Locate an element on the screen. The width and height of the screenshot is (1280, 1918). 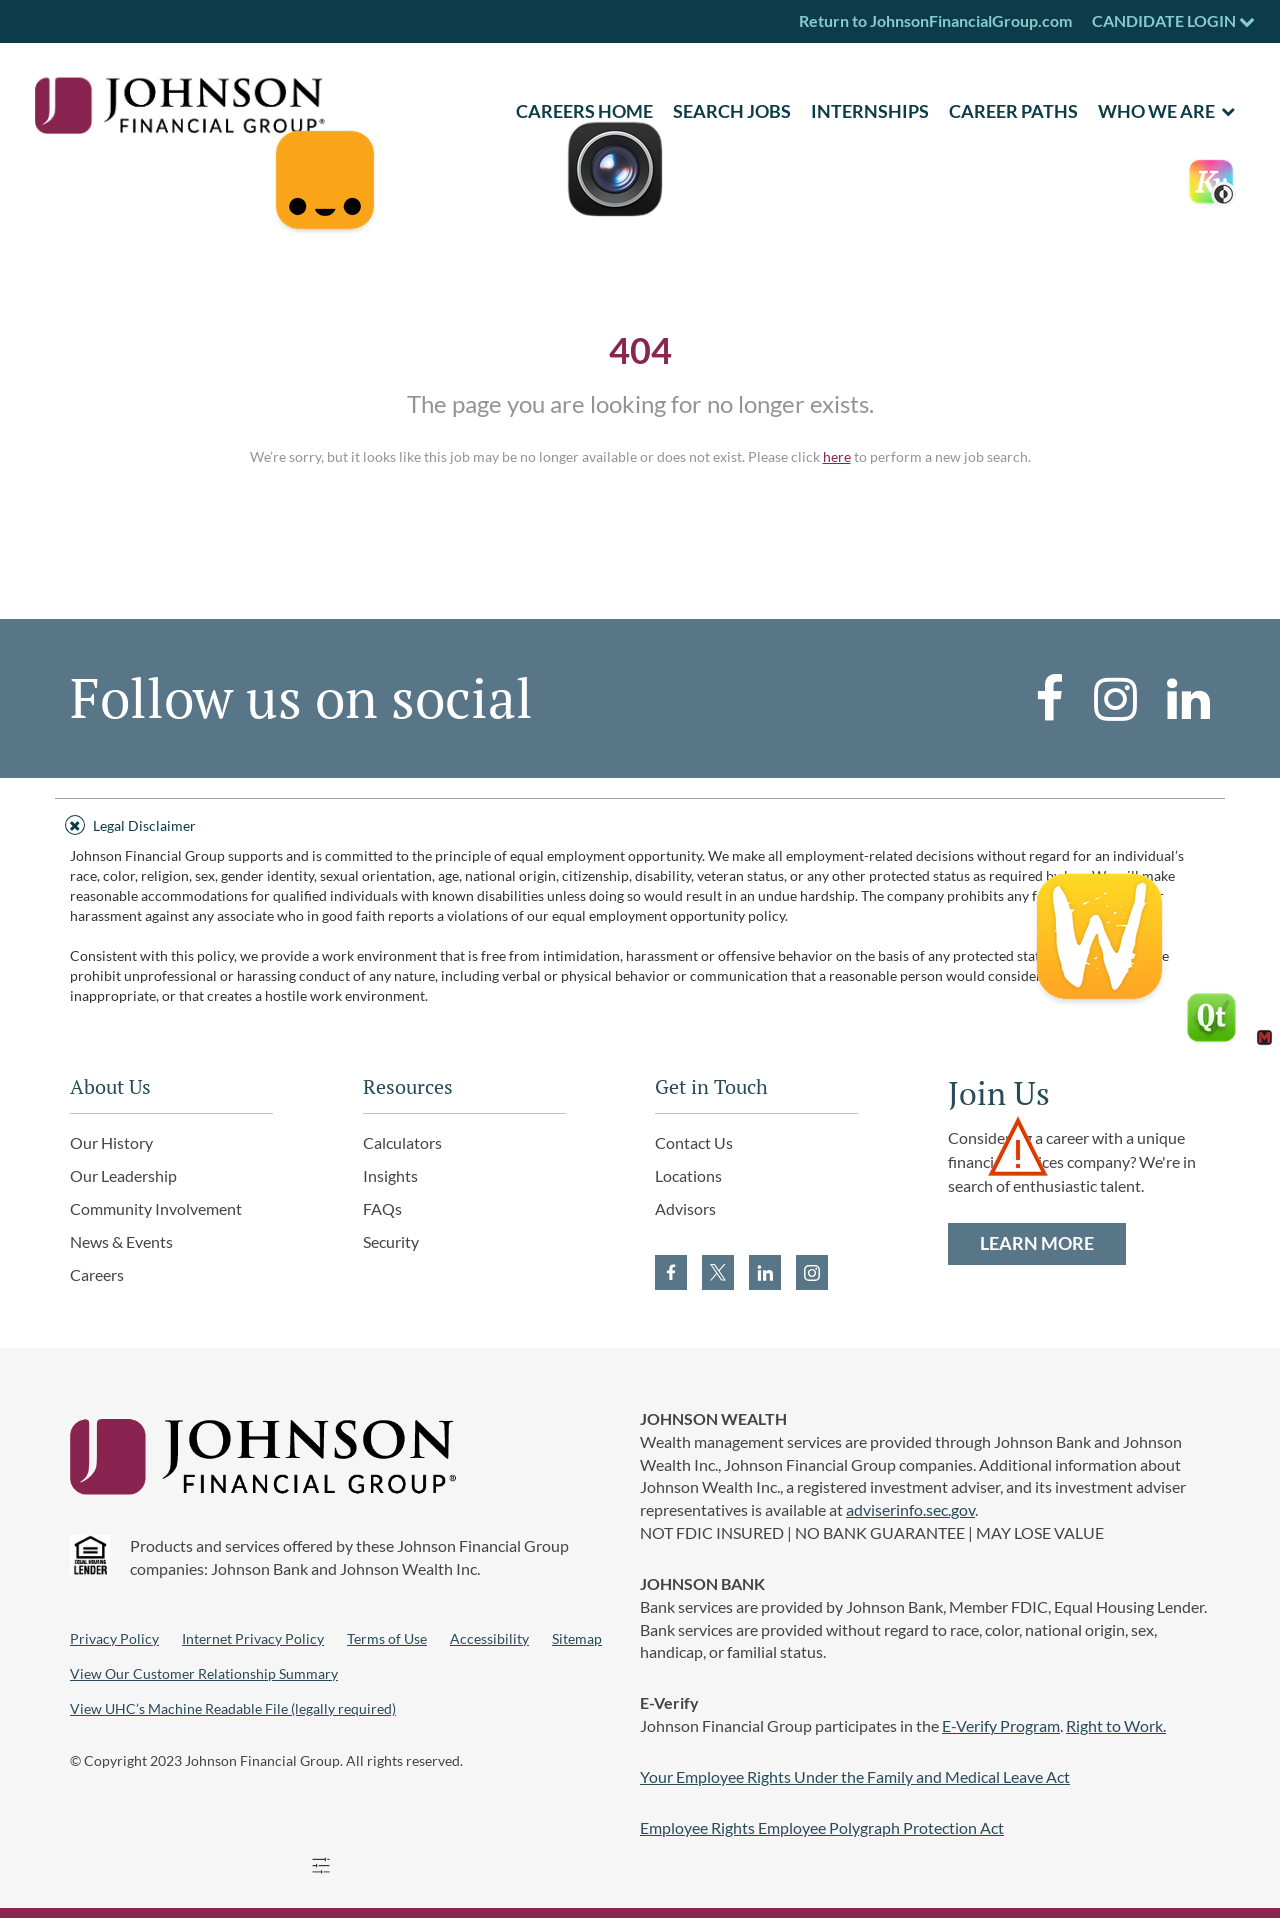
open the camera app is located at coordinates (615, 169).